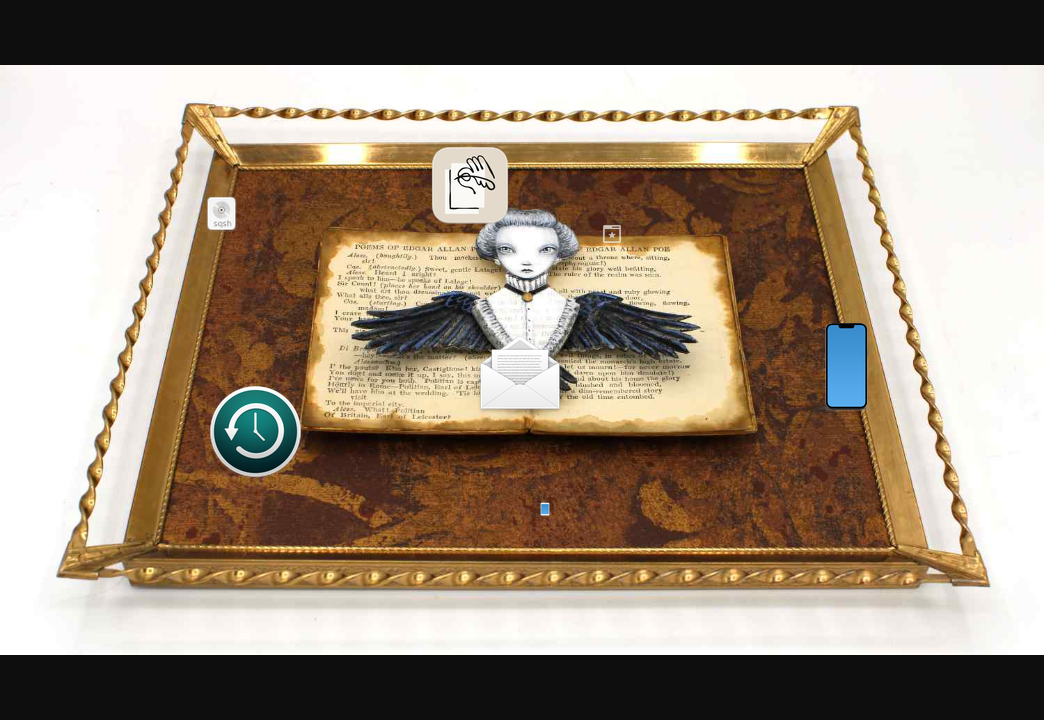  I want to click on access your favorites in the media library, so click(612, 234).